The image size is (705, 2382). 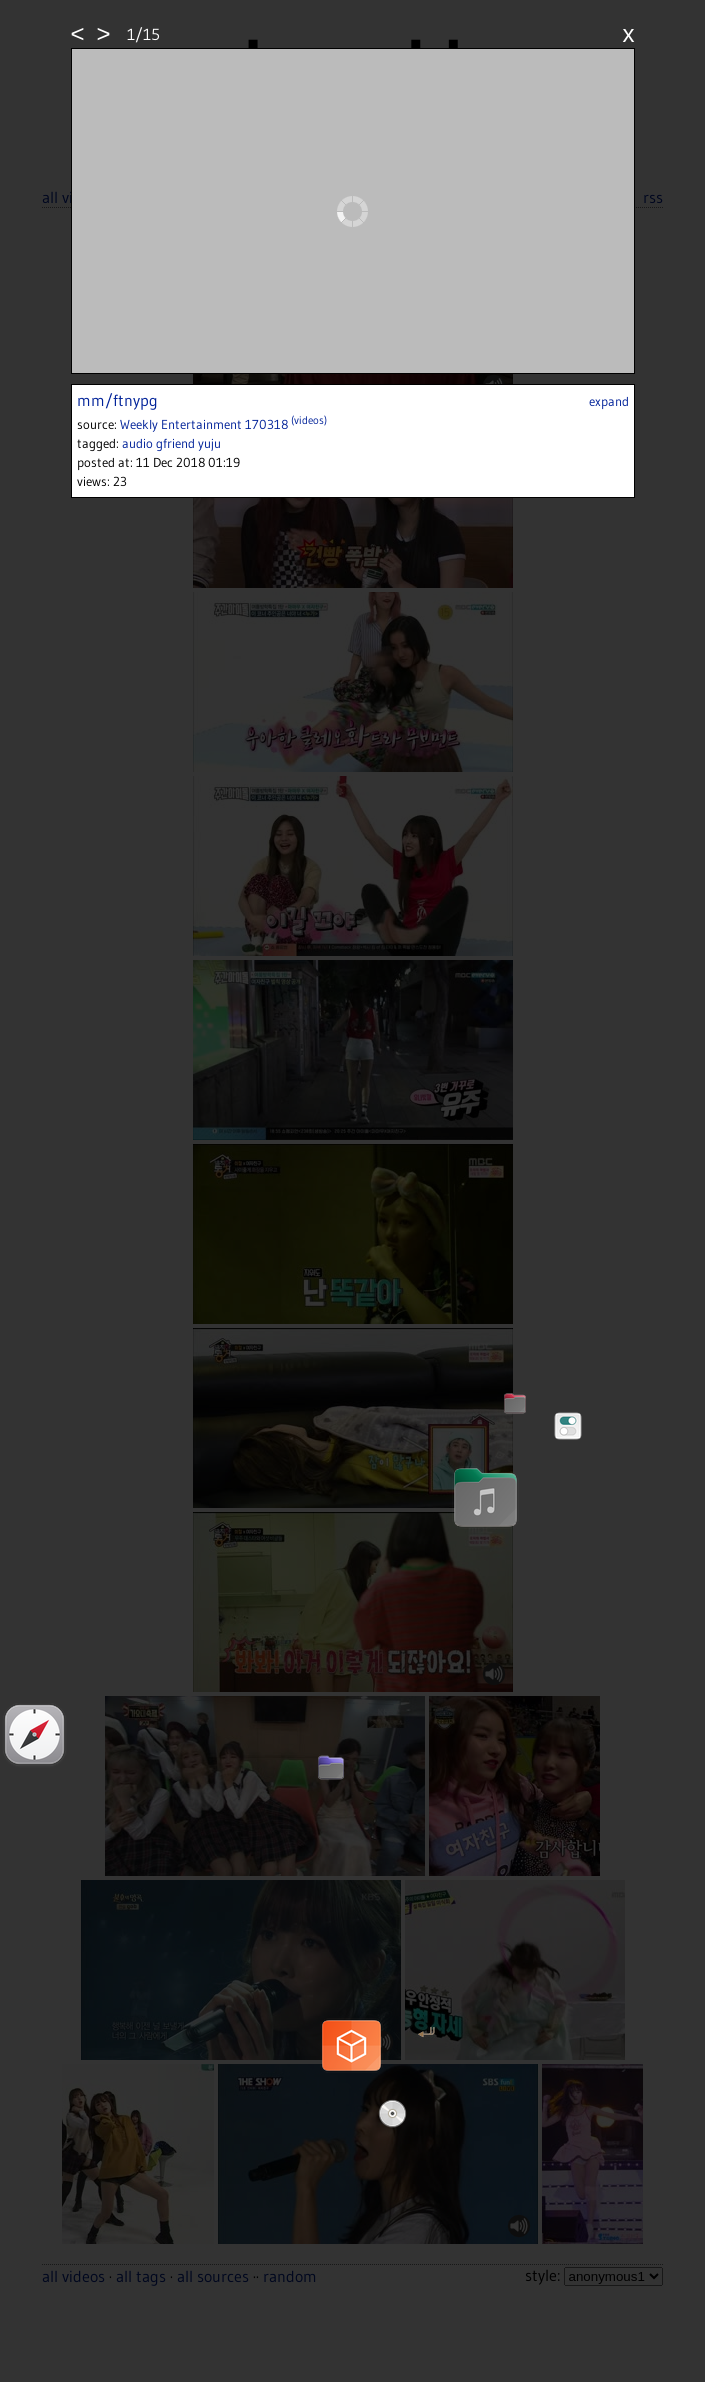 What do you see at coordinates (392, 2113) in the screenshot?
I see `indicates a DVD-ROM drive or disc` at bounding box center [392, 2113].